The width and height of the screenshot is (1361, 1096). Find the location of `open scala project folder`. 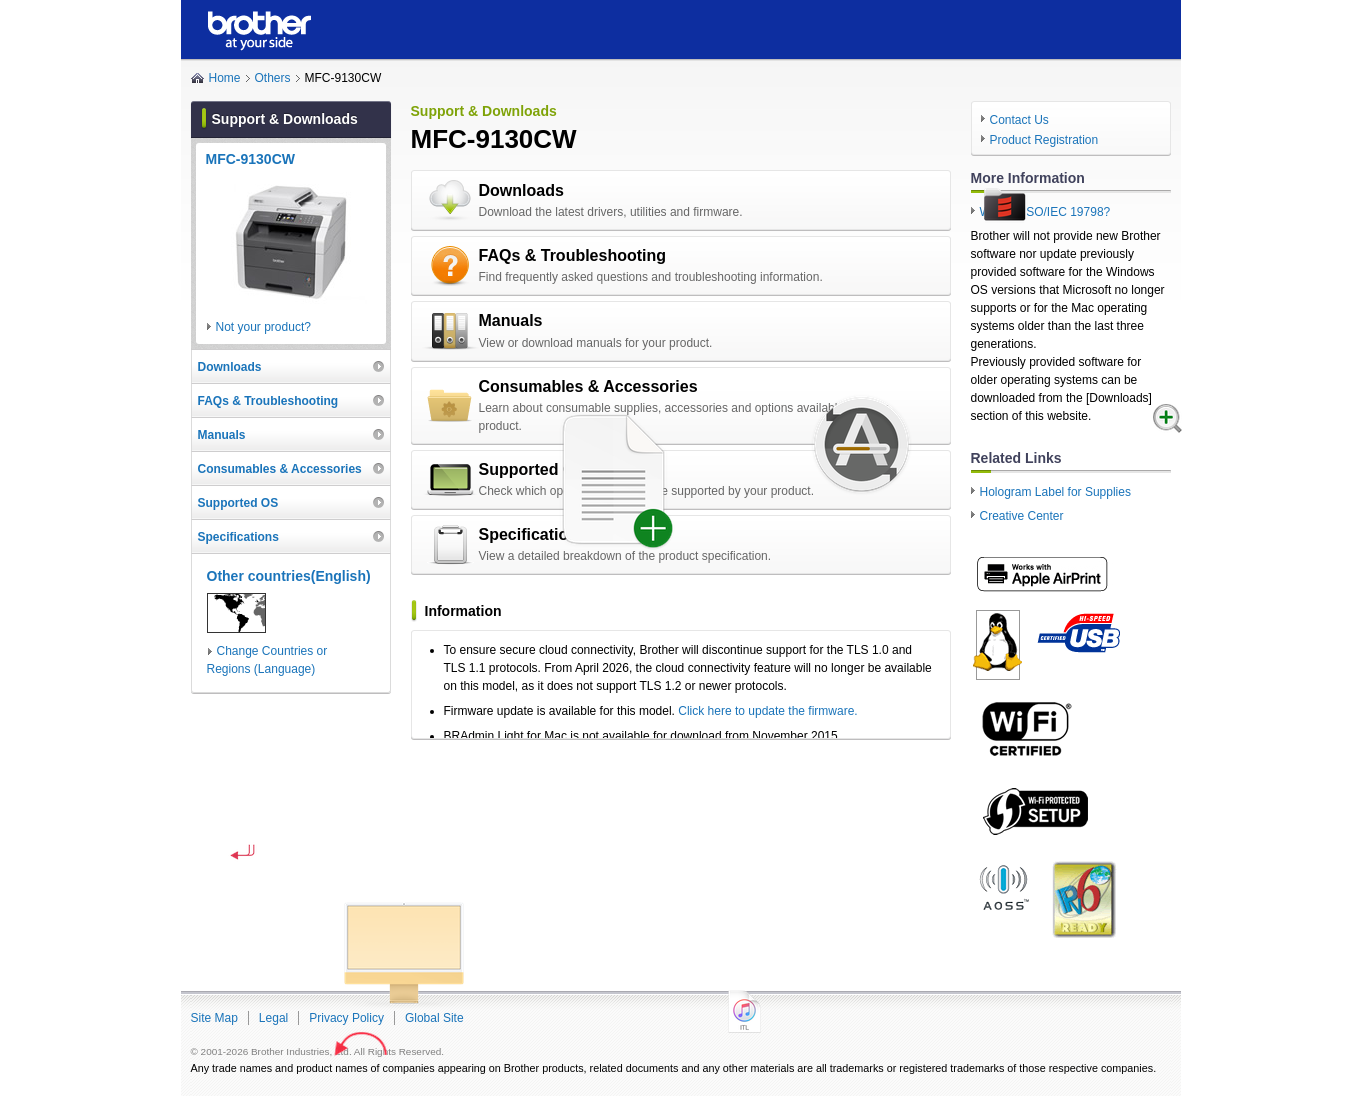

open scala project folder is located at coordinates (1004, 205).